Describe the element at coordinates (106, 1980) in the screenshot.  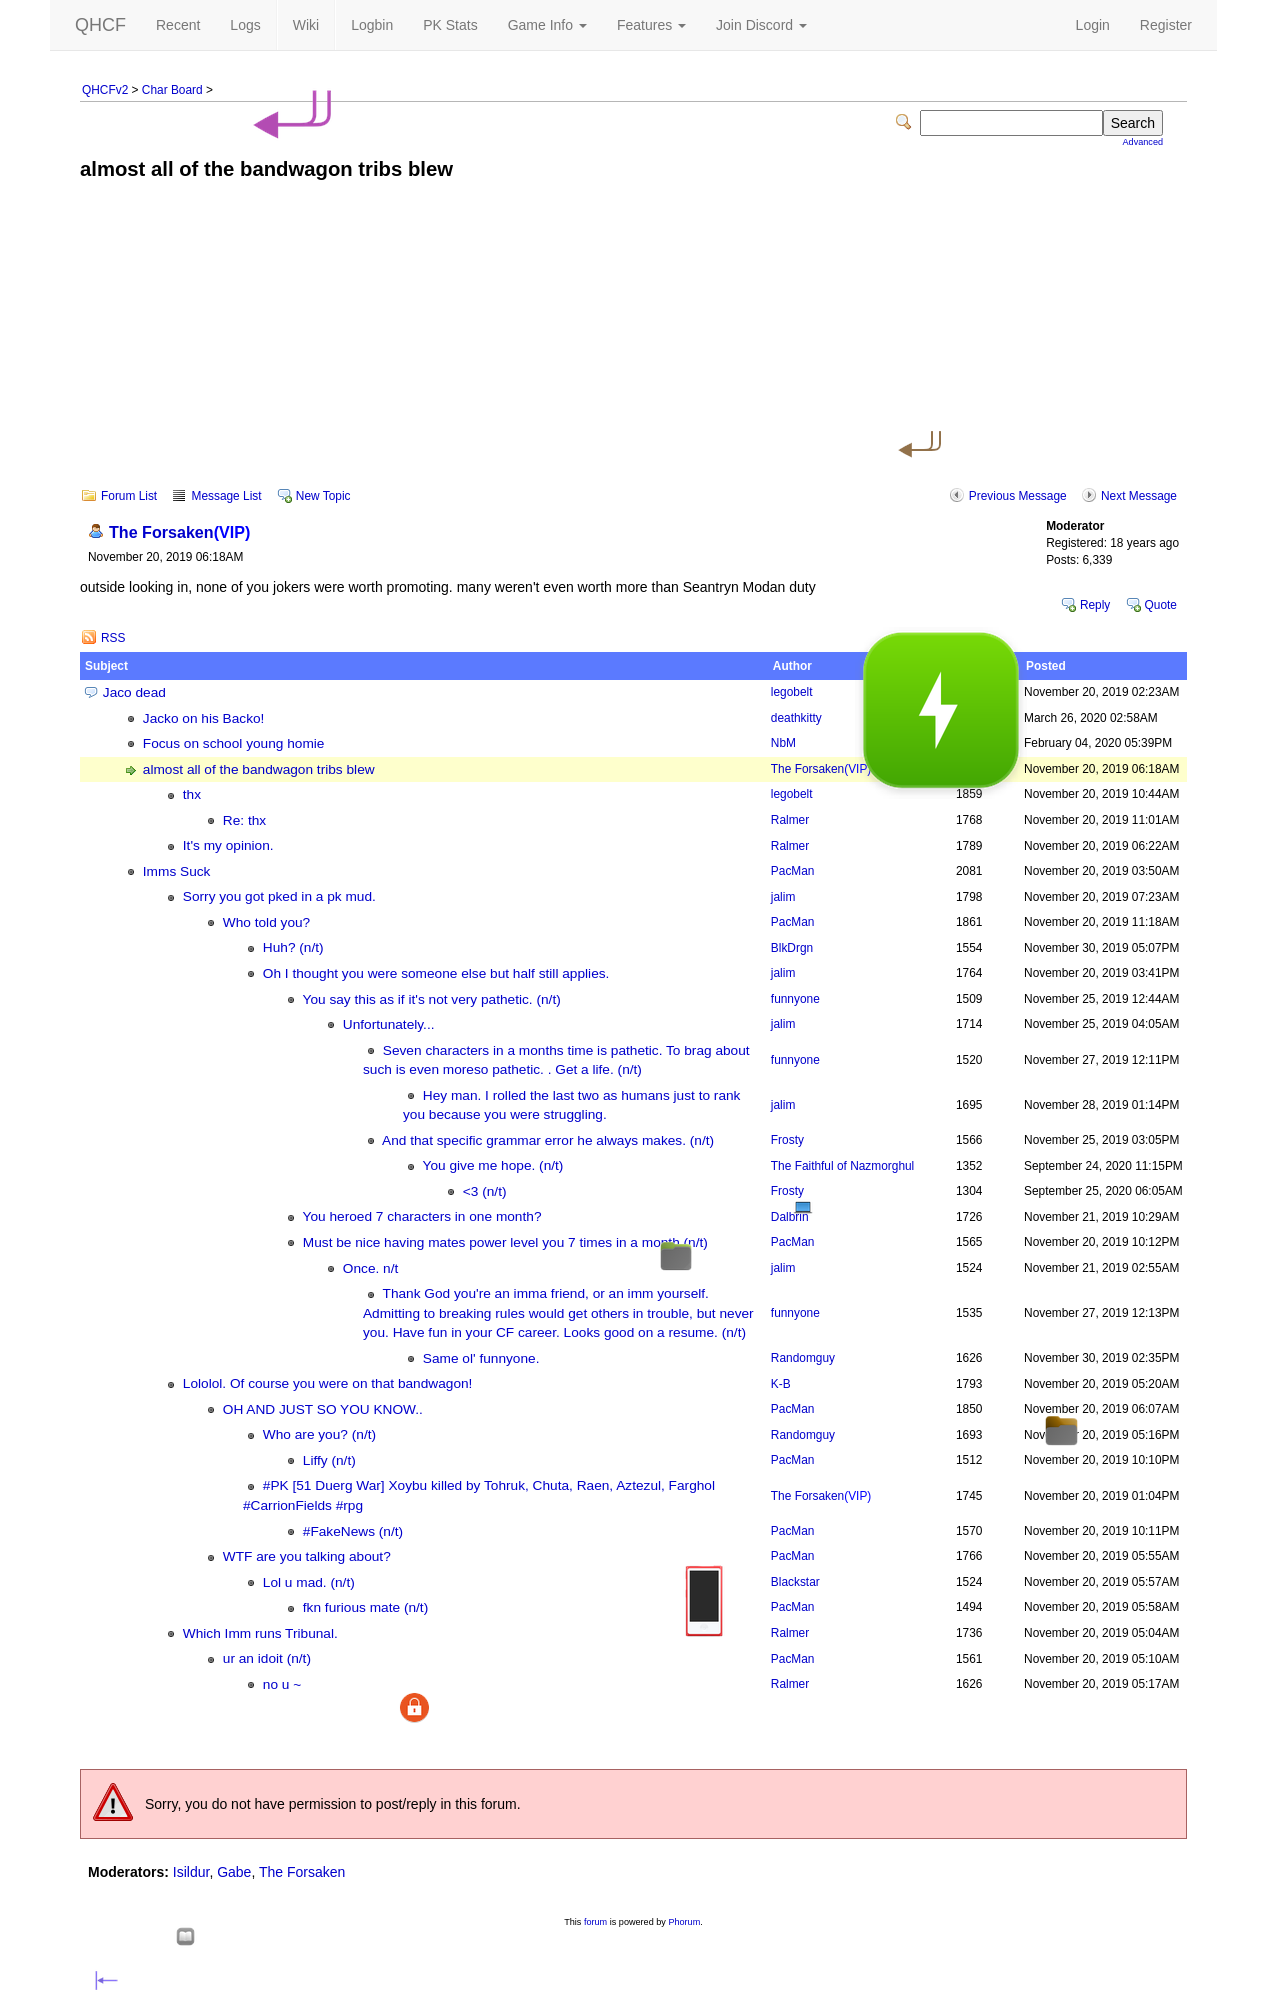
I see `go to the first item in a list or sequence` at that location.